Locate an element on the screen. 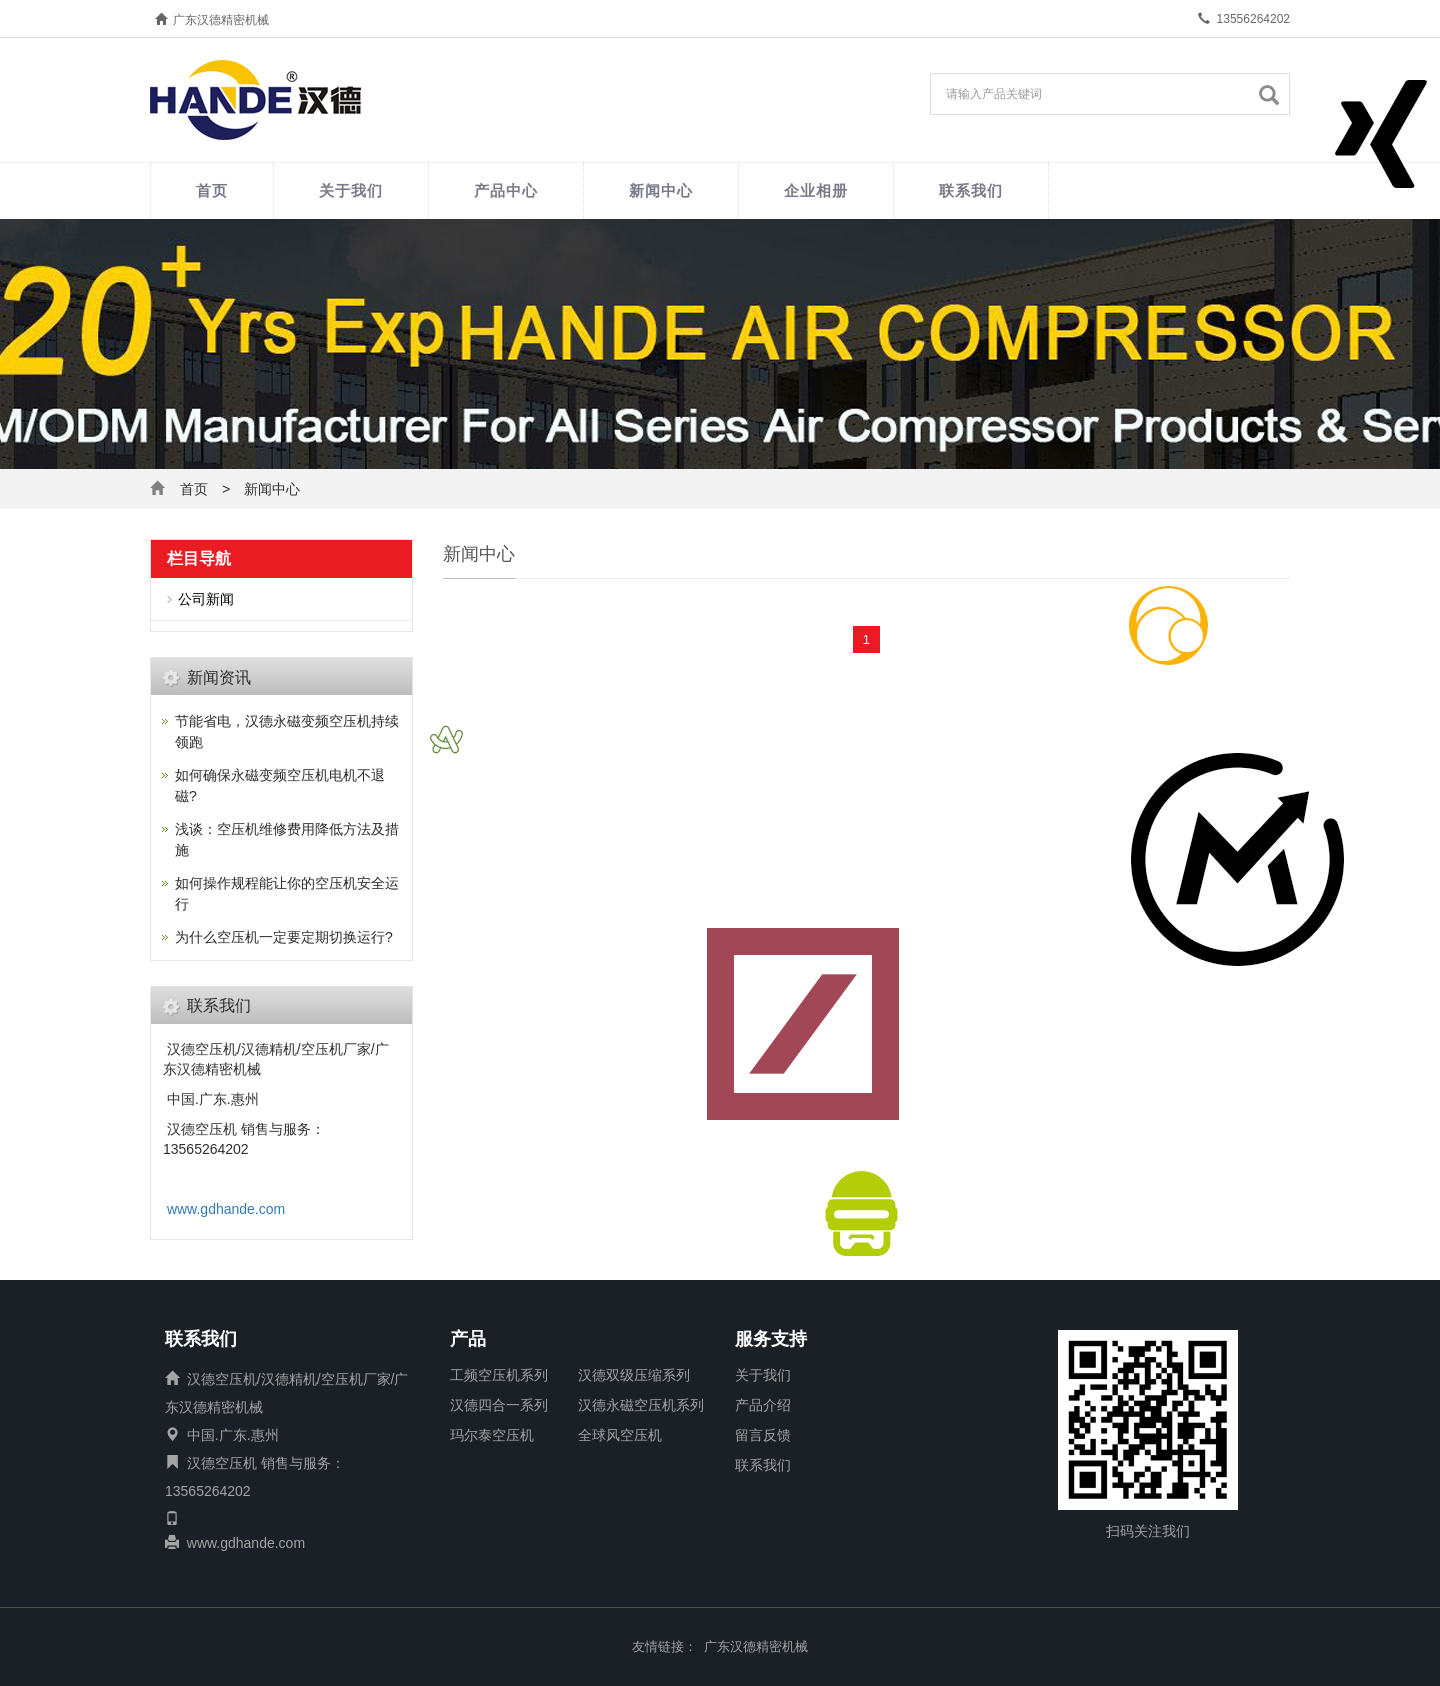 The image size is (1440, 1686). open Mautic marketing automation platform is located at coordinates (1237, 859).